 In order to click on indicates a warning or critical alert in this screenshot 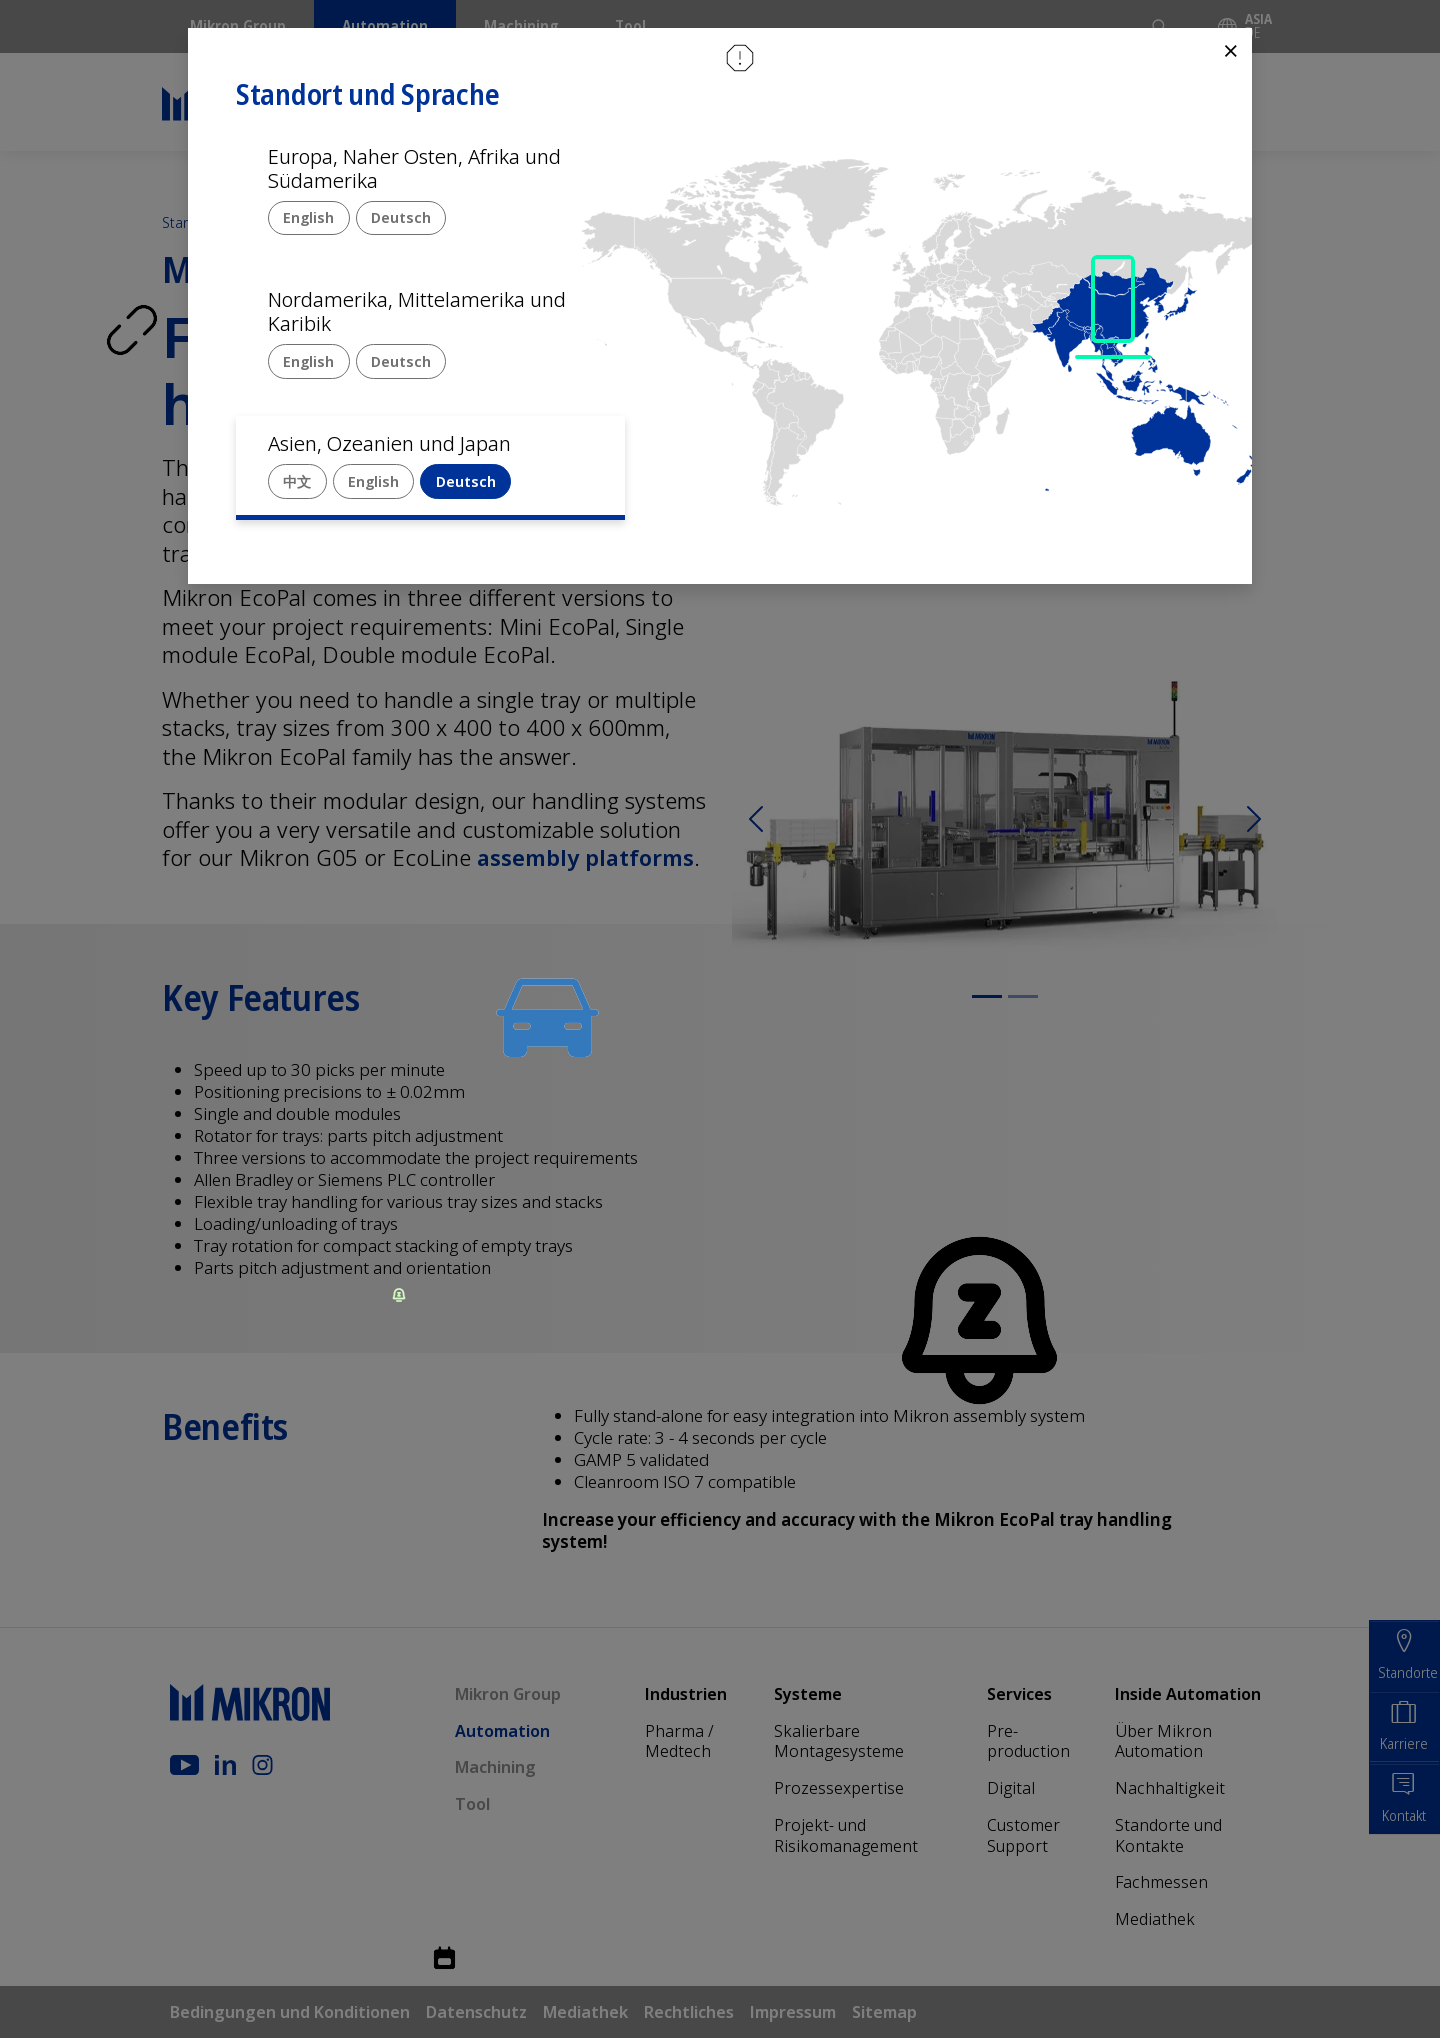, I will do `click(740, 58)`.